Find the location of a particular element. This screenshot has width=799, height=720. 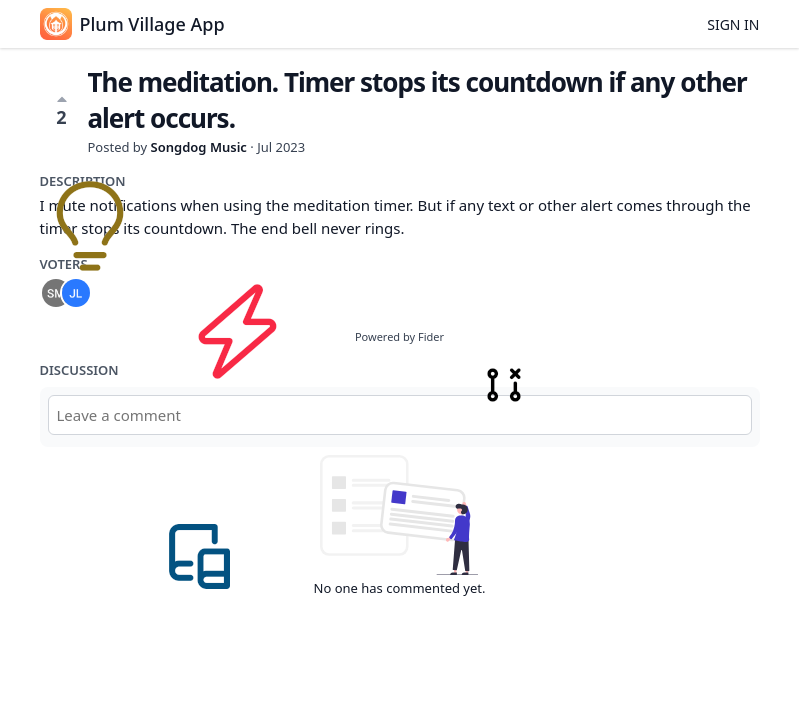

indicates a quick action or shortcut is located at coordinates (237, 331).